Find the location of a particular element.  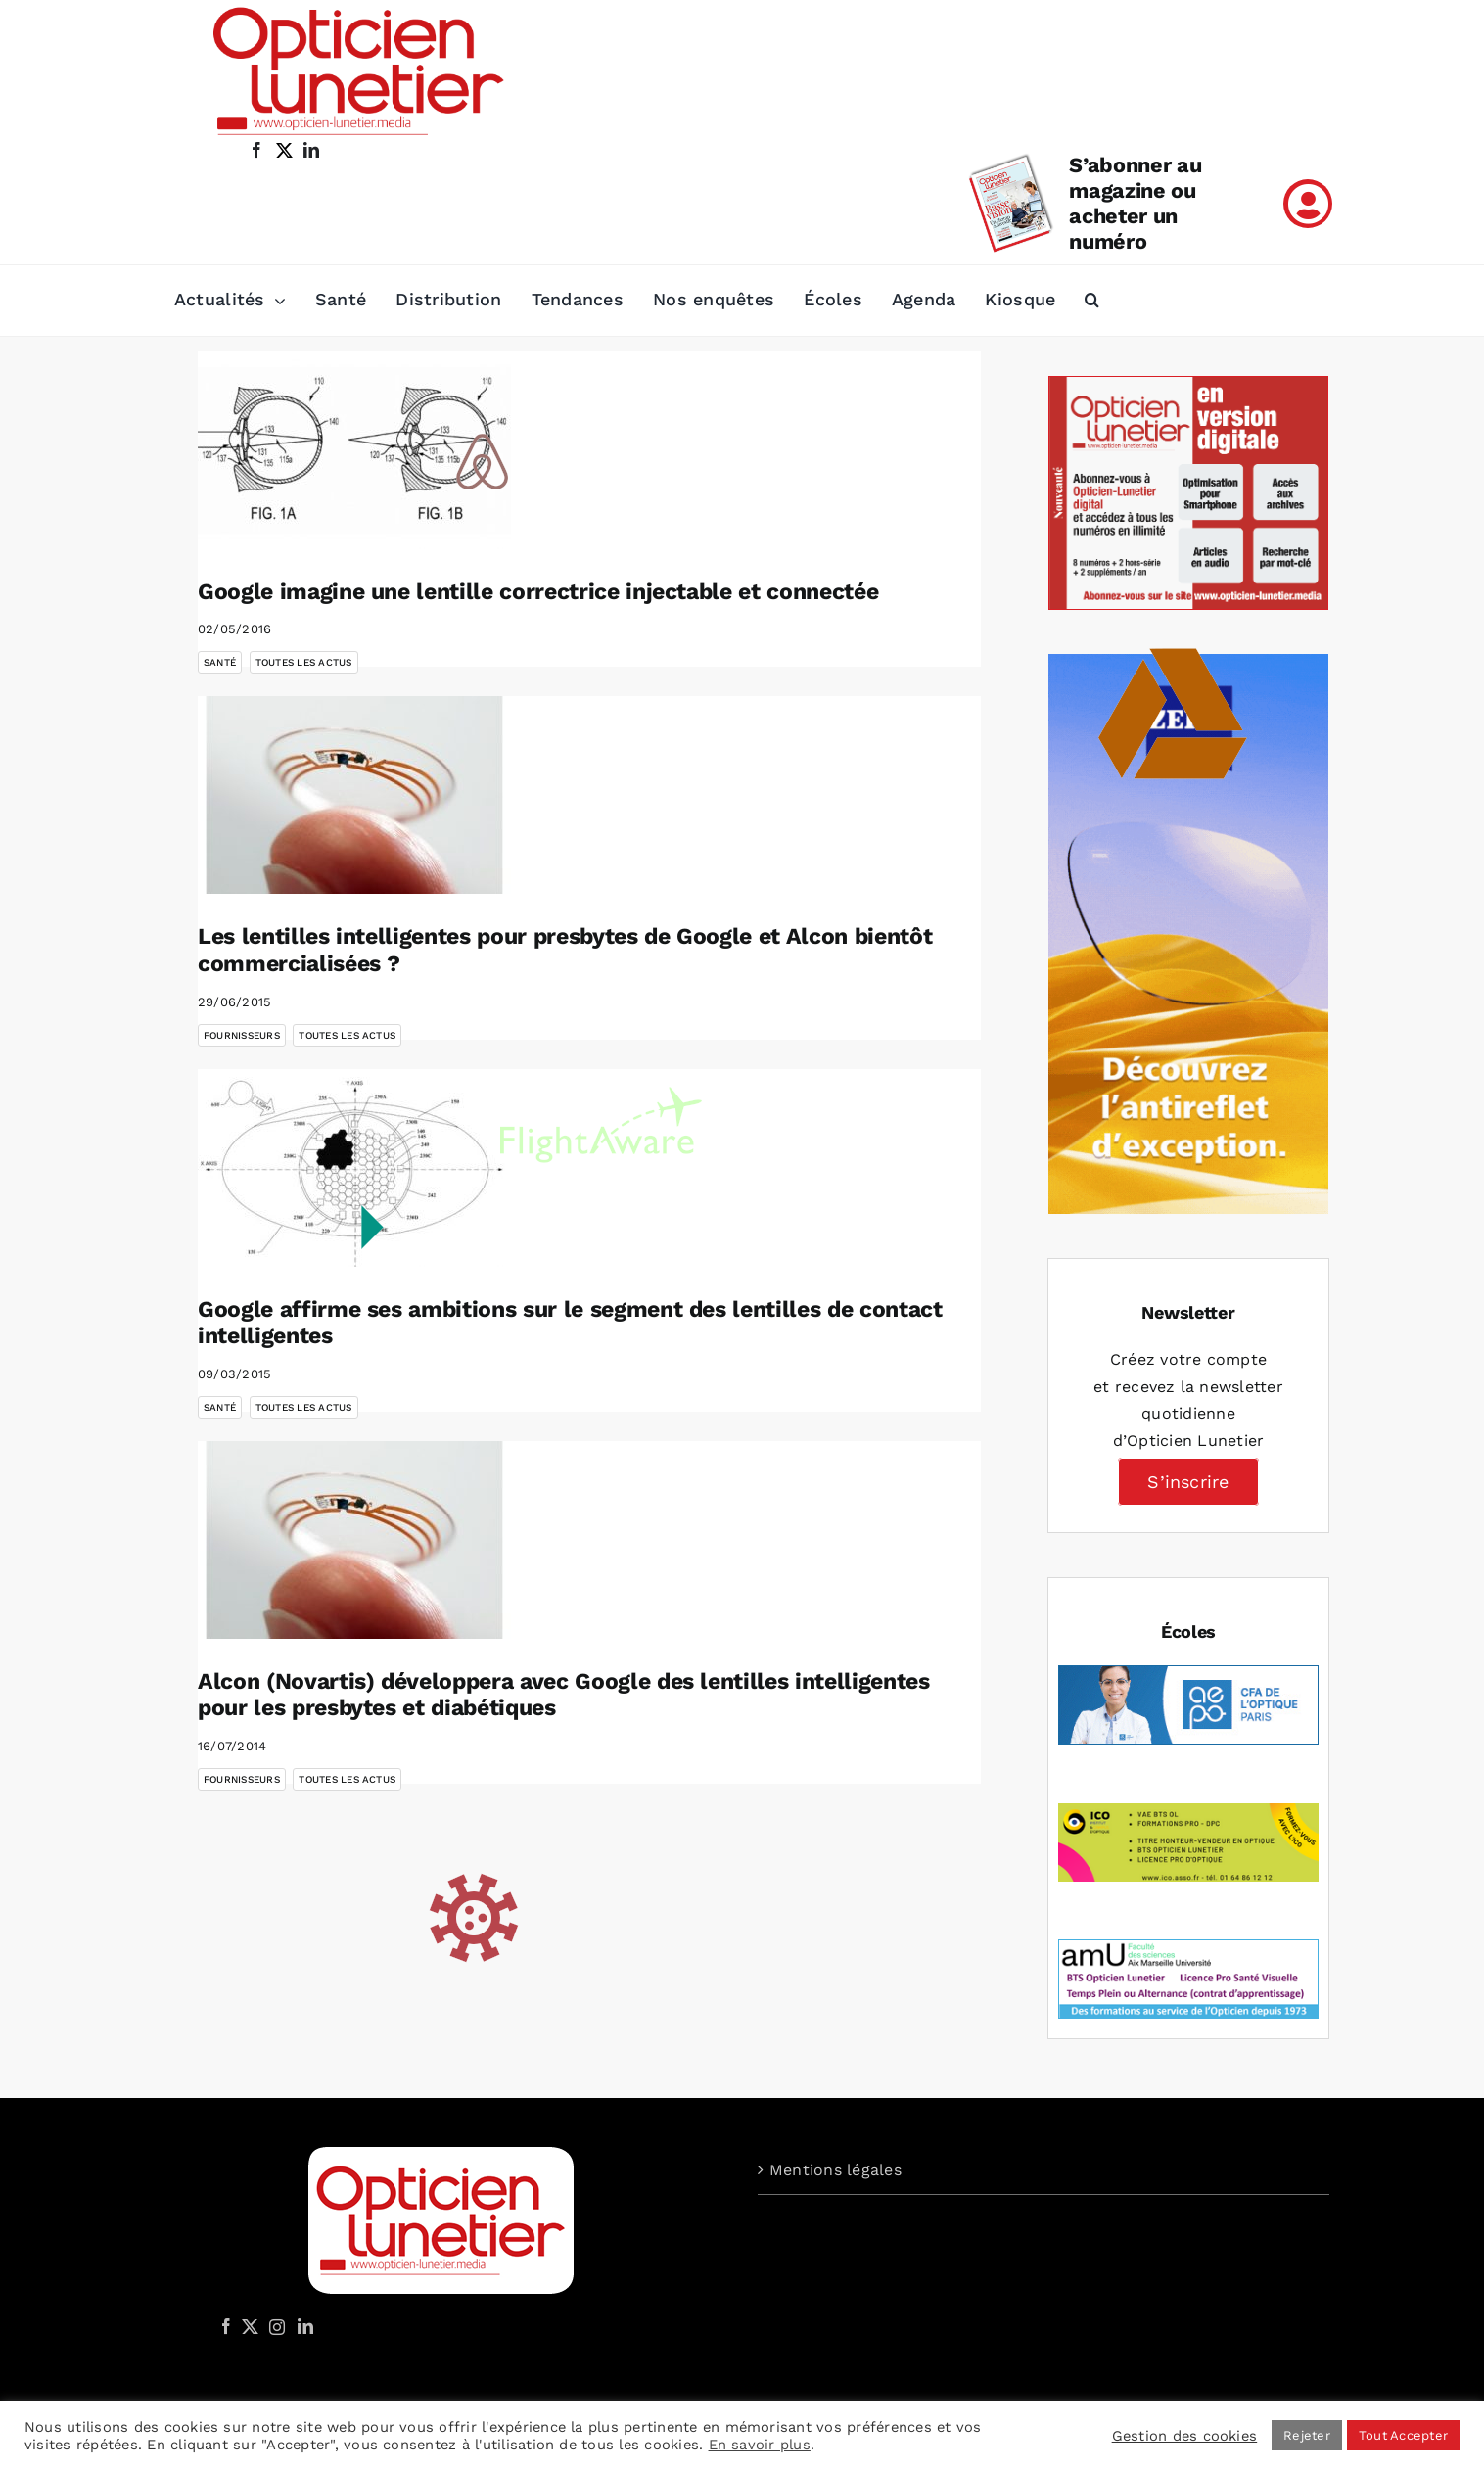

indicates virus or infection detected is located at coordinates (474, 1918).